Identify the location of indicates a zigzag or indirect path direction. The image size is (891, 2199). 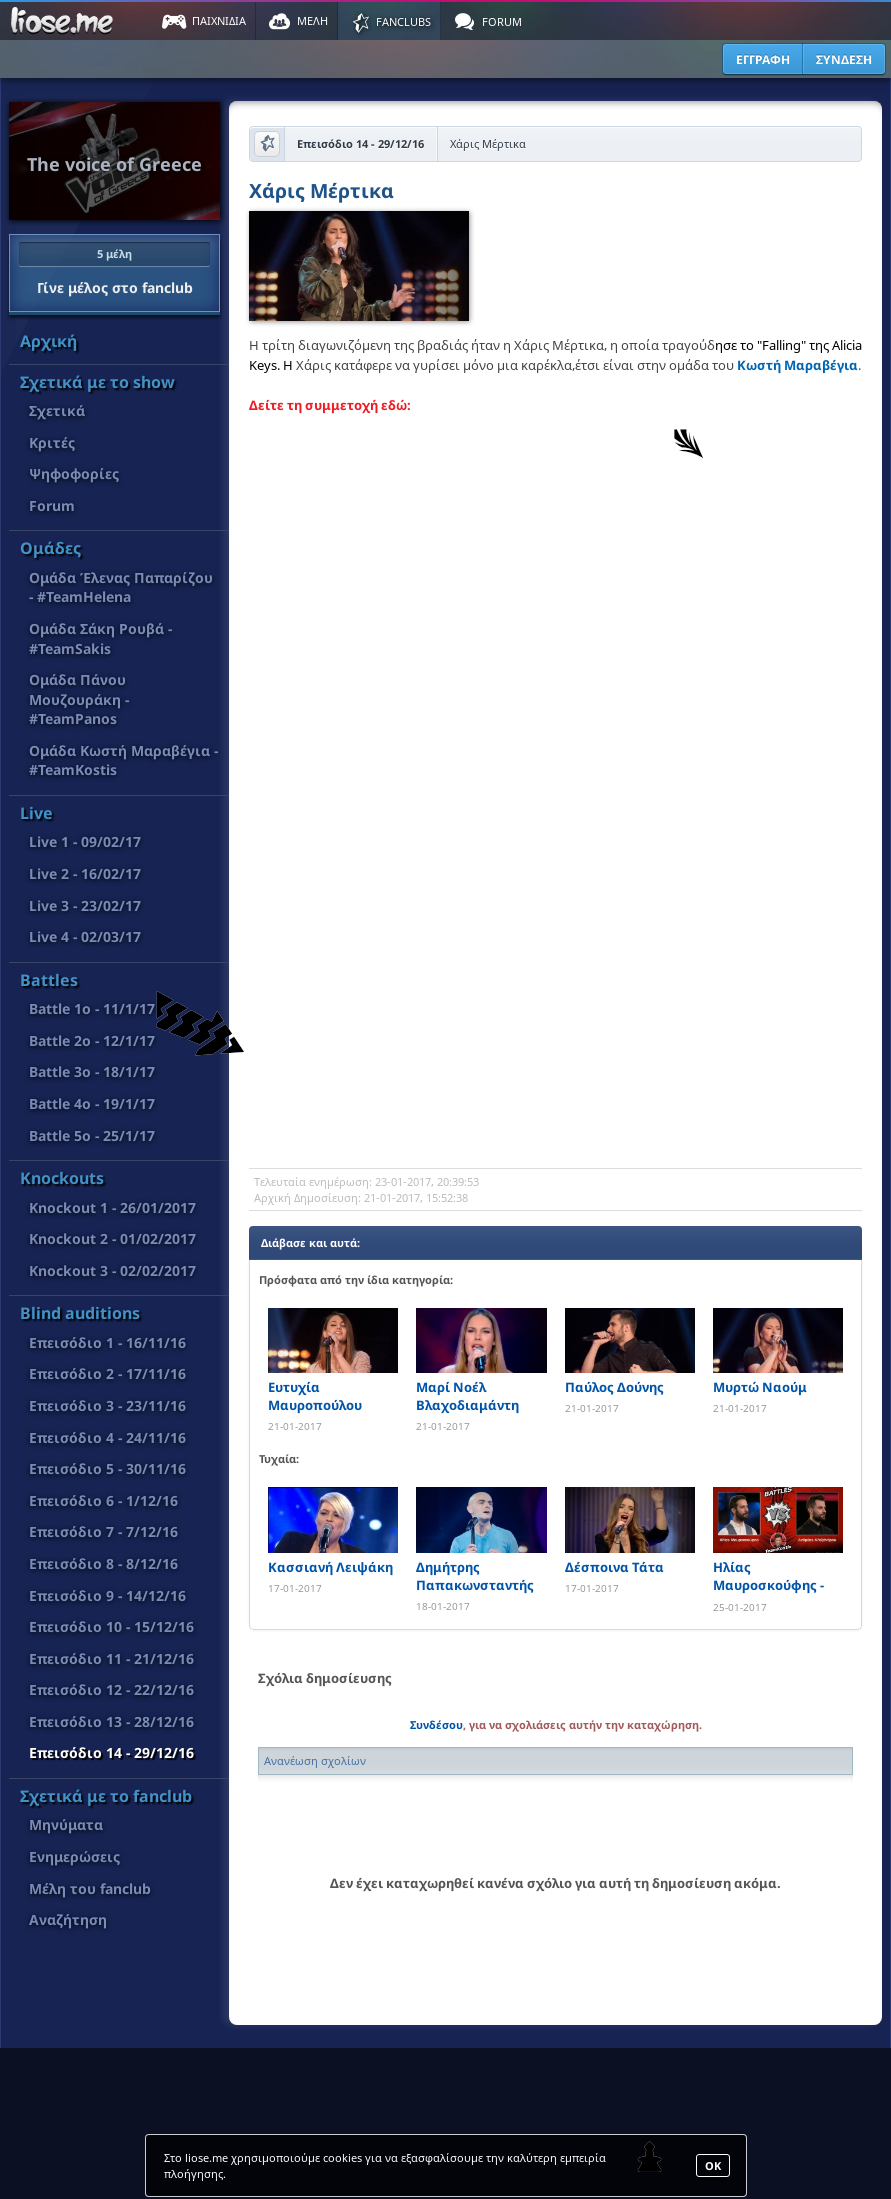
(200, 1025).